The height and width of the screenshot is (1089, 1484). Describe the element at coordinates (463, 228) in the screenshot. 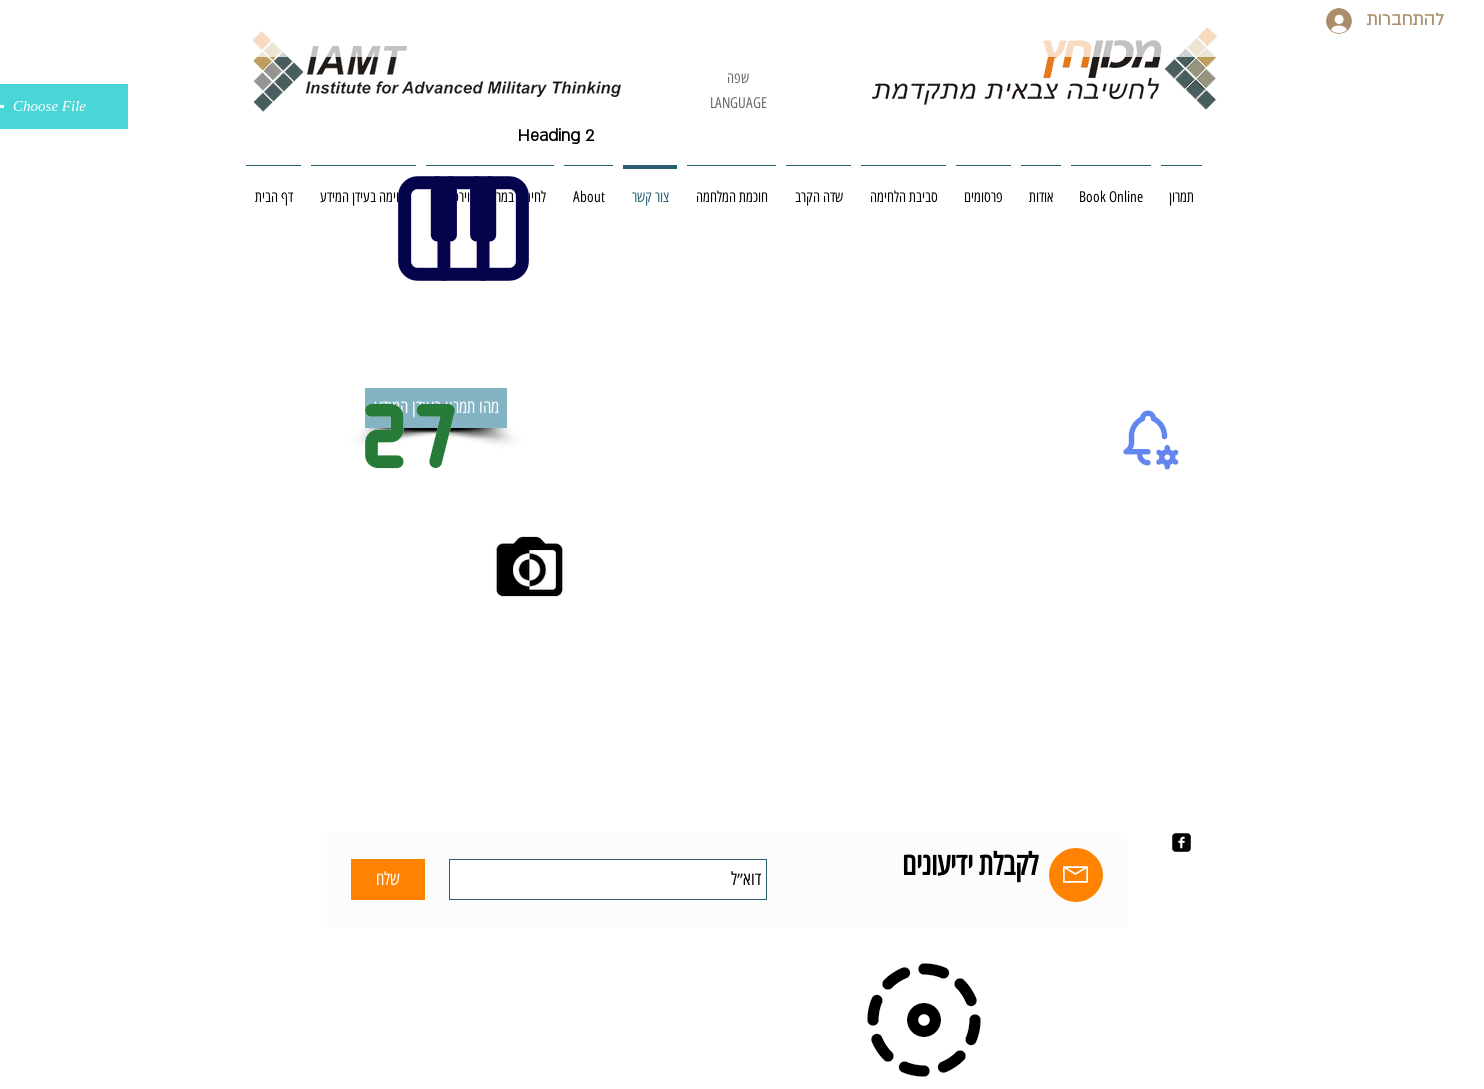

I see `open piano or keyboard instrument app` at that location.